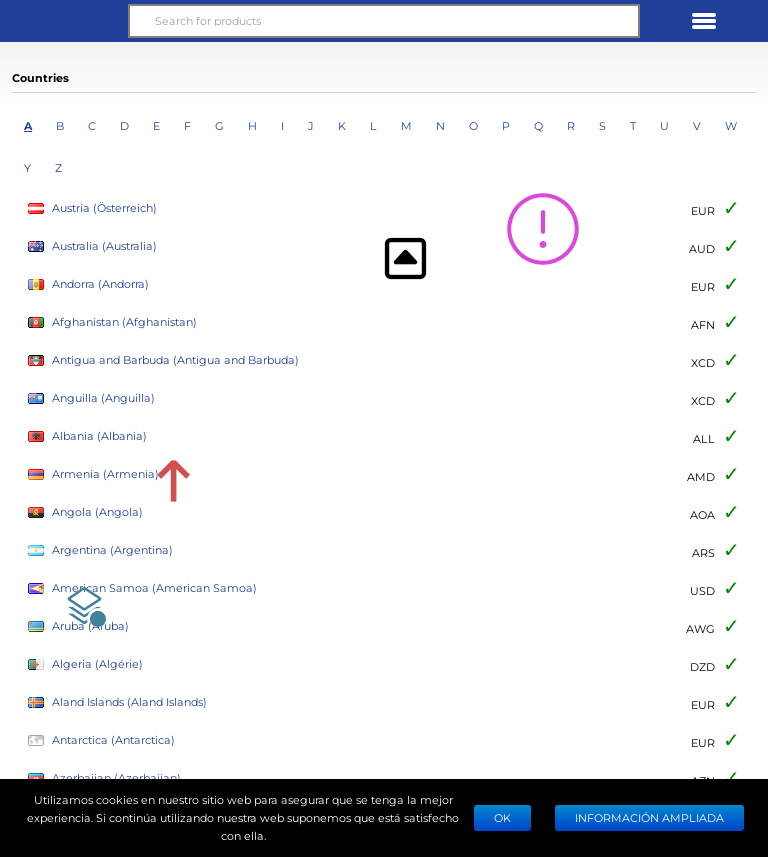  I want to click on expand or collapse a section upward, so click(405, 258).